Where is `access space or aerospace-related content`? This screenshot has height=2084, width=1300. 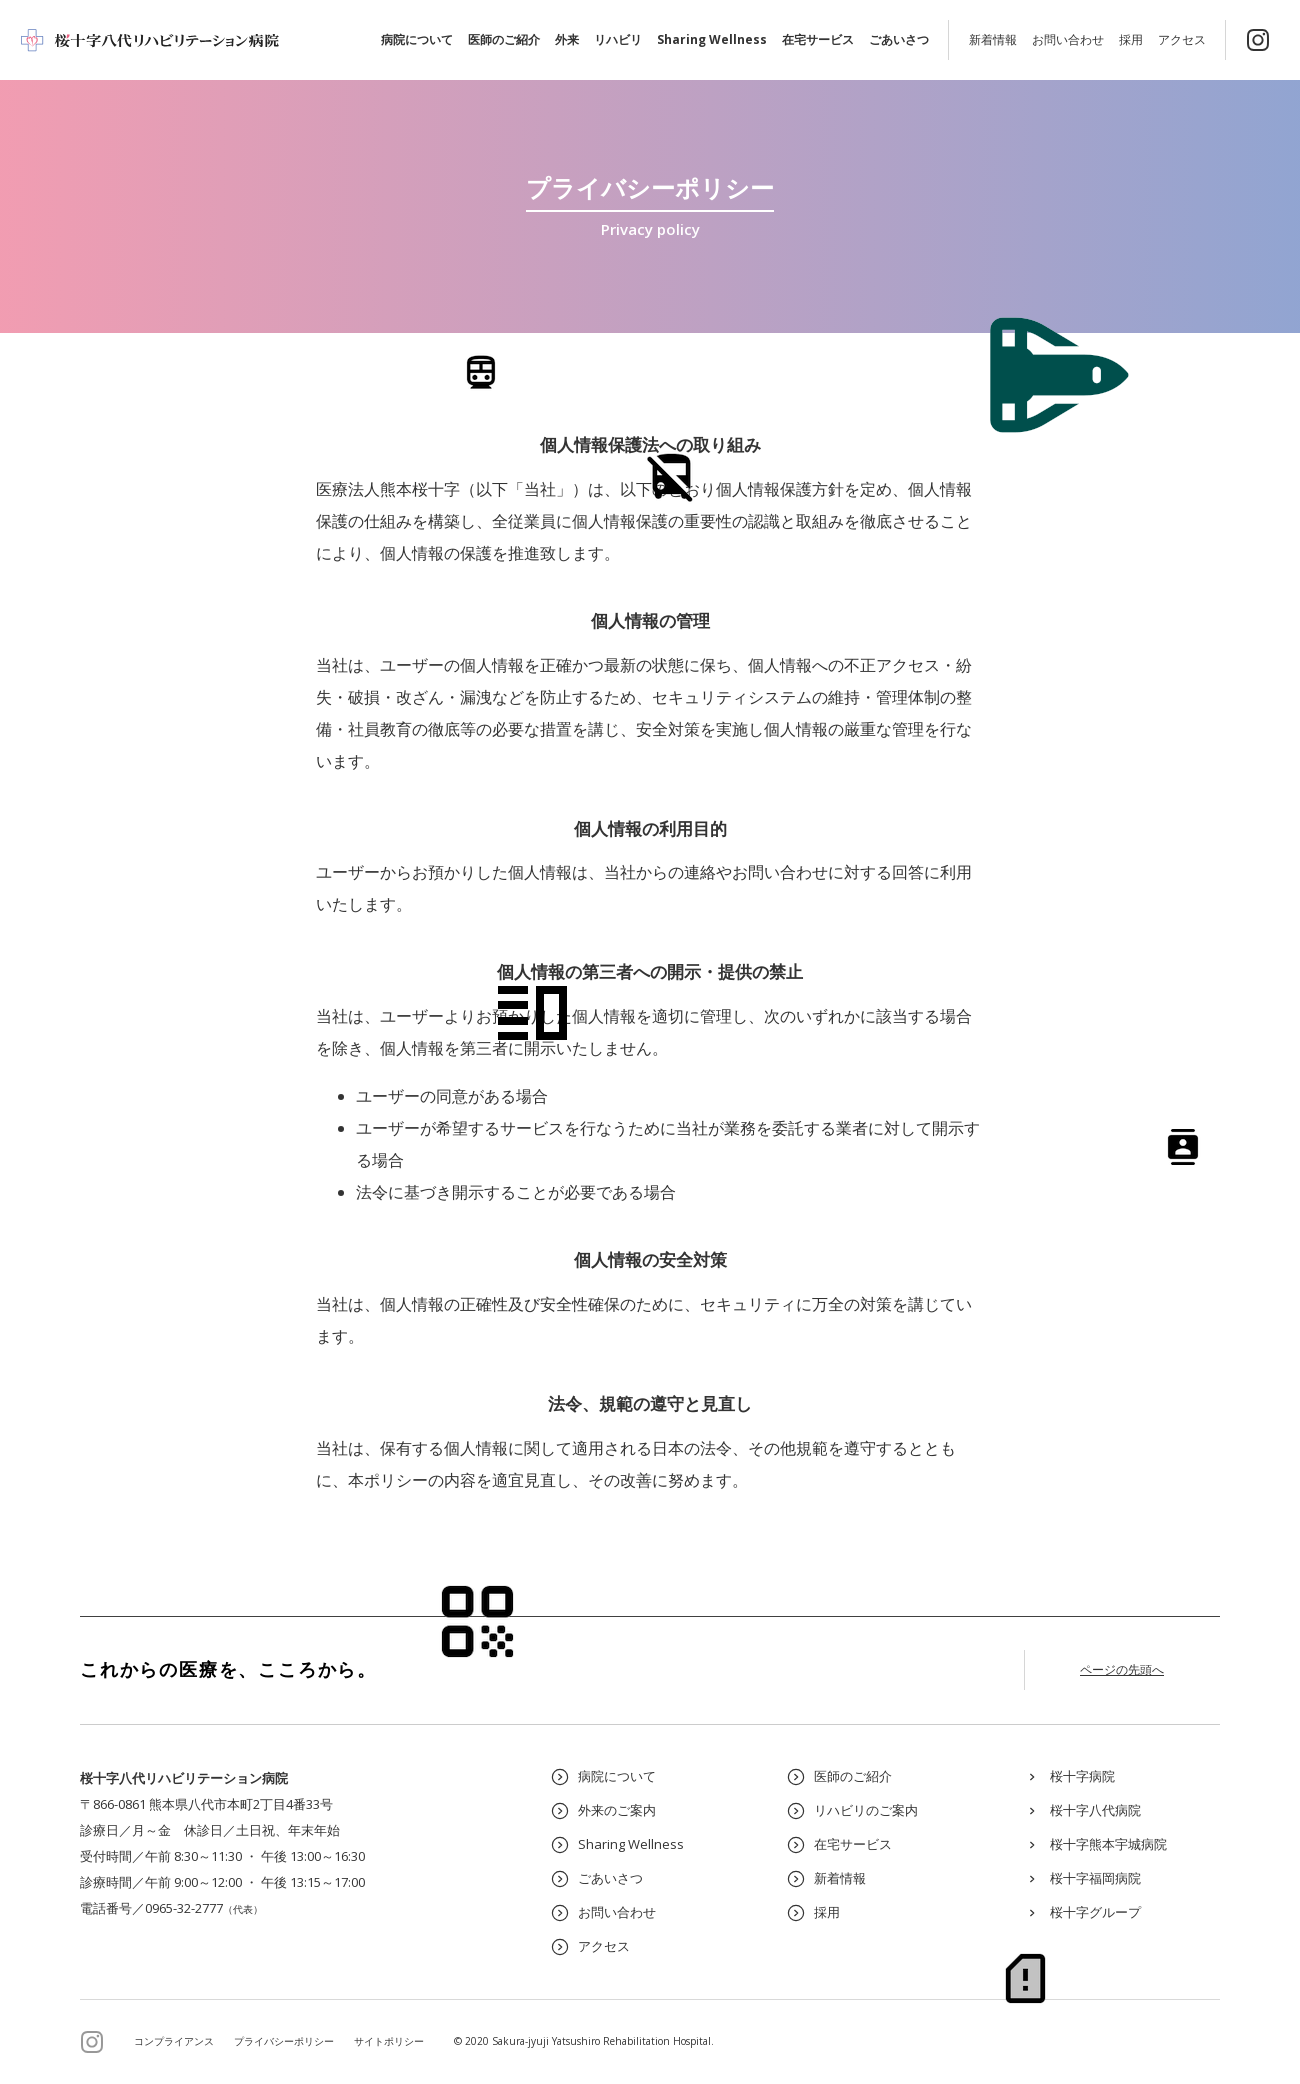
access space or aerospace-related content is located at coordinates (1064, 375).